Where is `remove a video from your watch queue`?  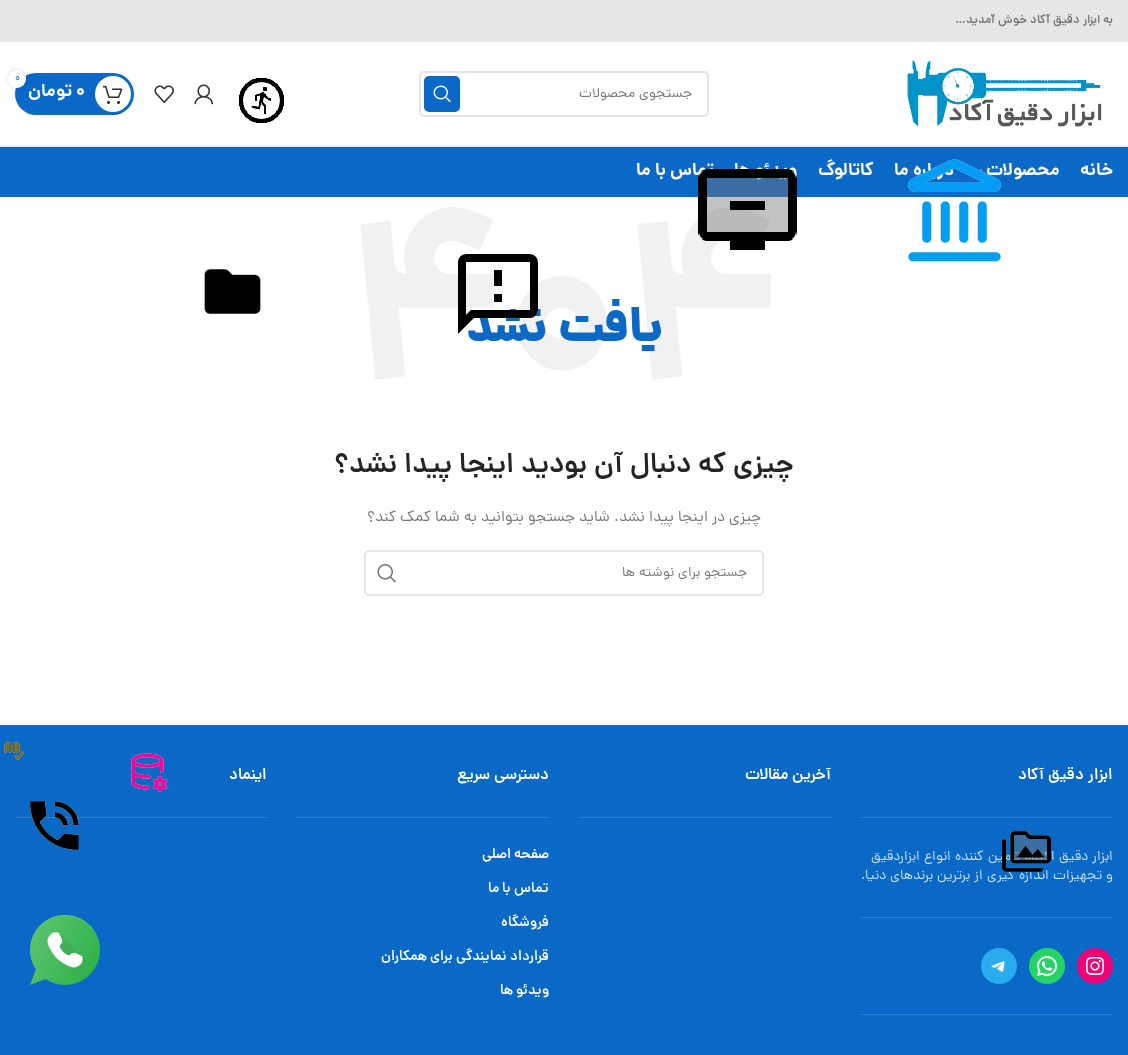 remove a video from your watch queue is located at coordinates (747, 209).